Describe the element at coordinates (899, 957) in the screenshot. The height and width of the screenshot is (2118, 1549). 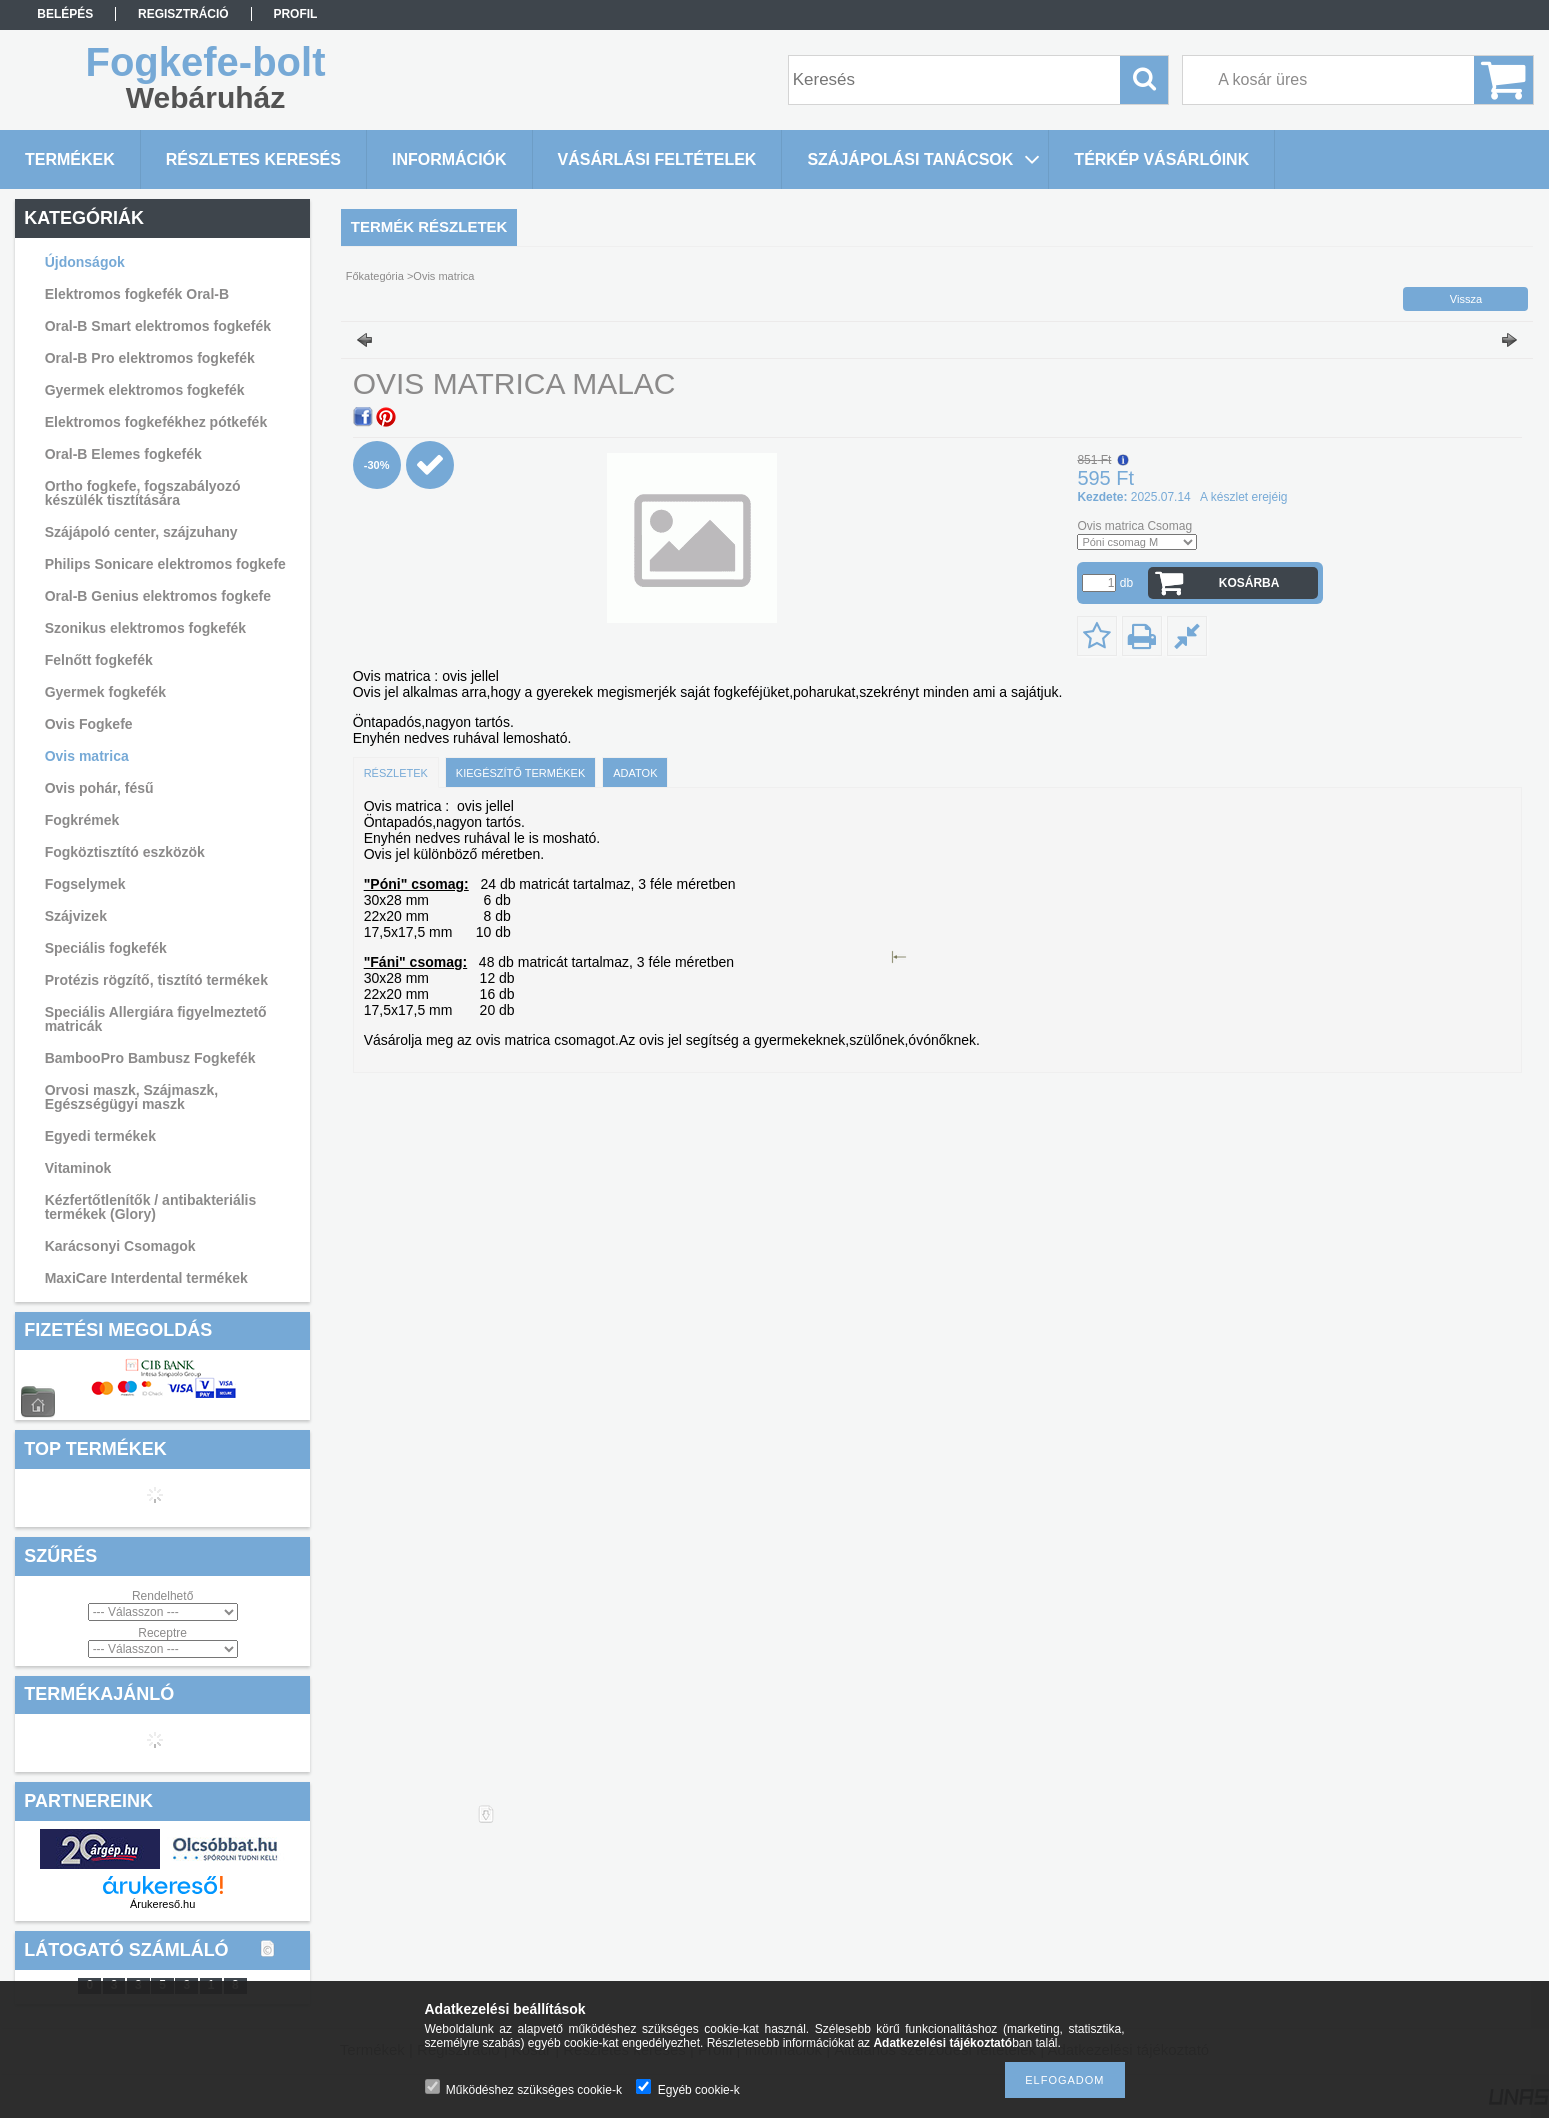
I see `go to the first item in a list or sequence` at that location.